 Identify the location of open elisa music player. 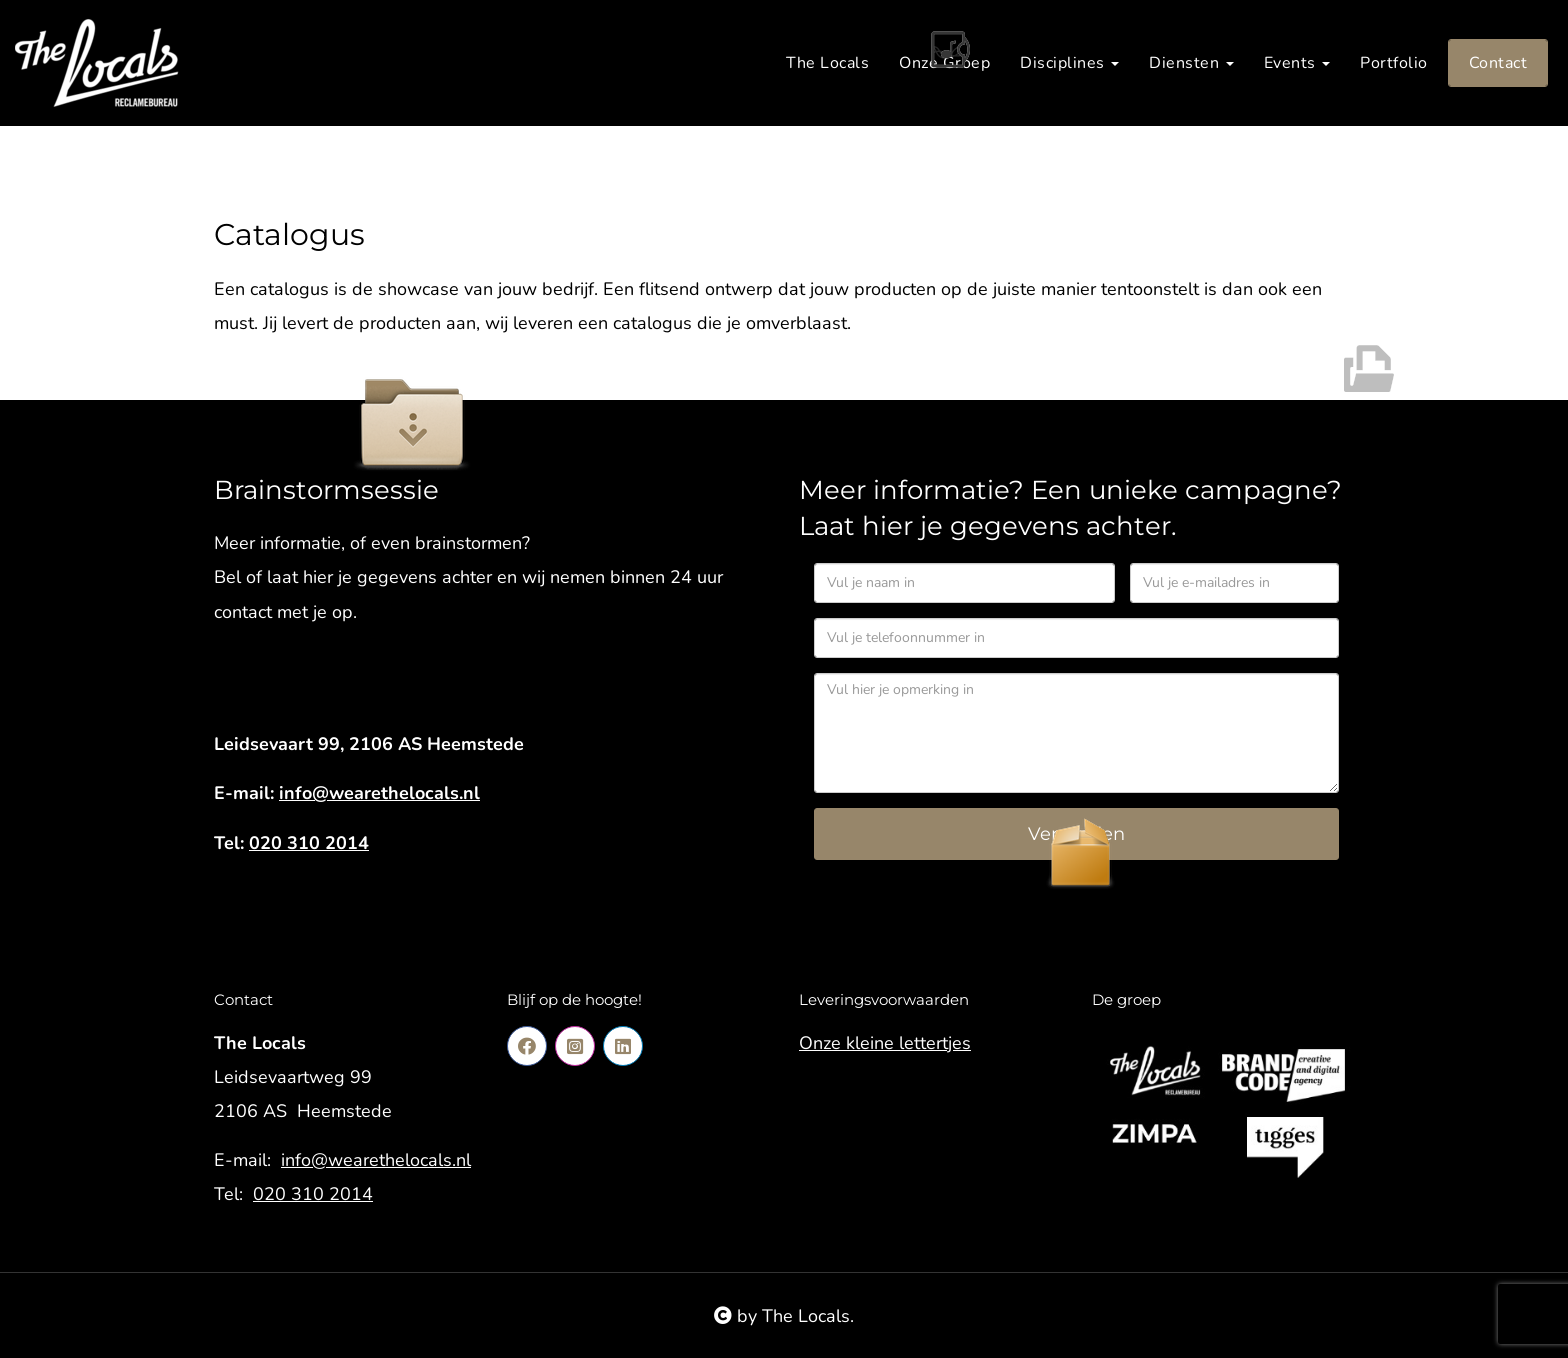
(949, 49).